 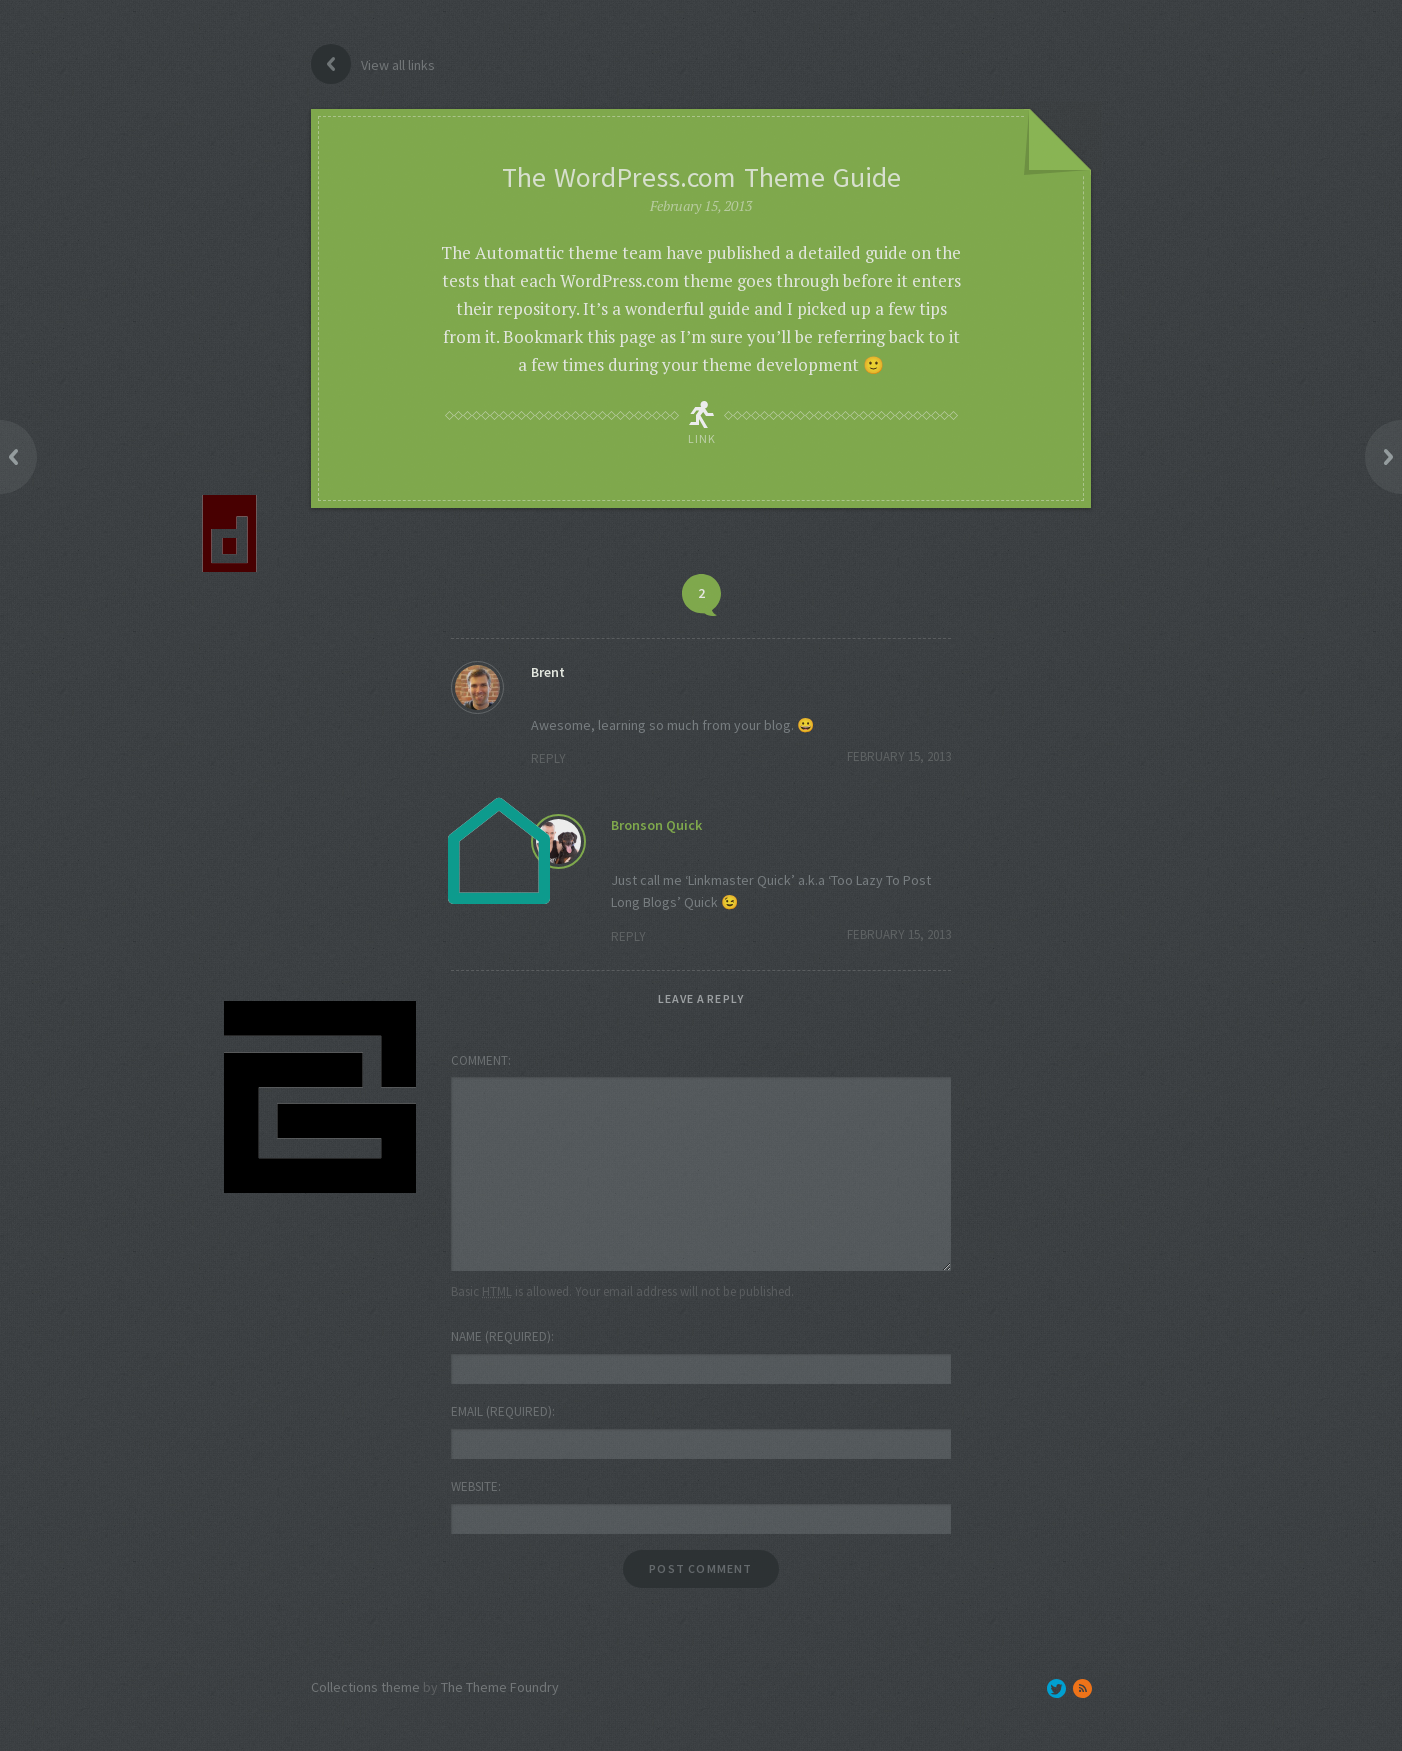 What do you see at coordinates (229, 533) in the screenshot?
I see `containerd container runtime logo` at bounding box center [229, 533].